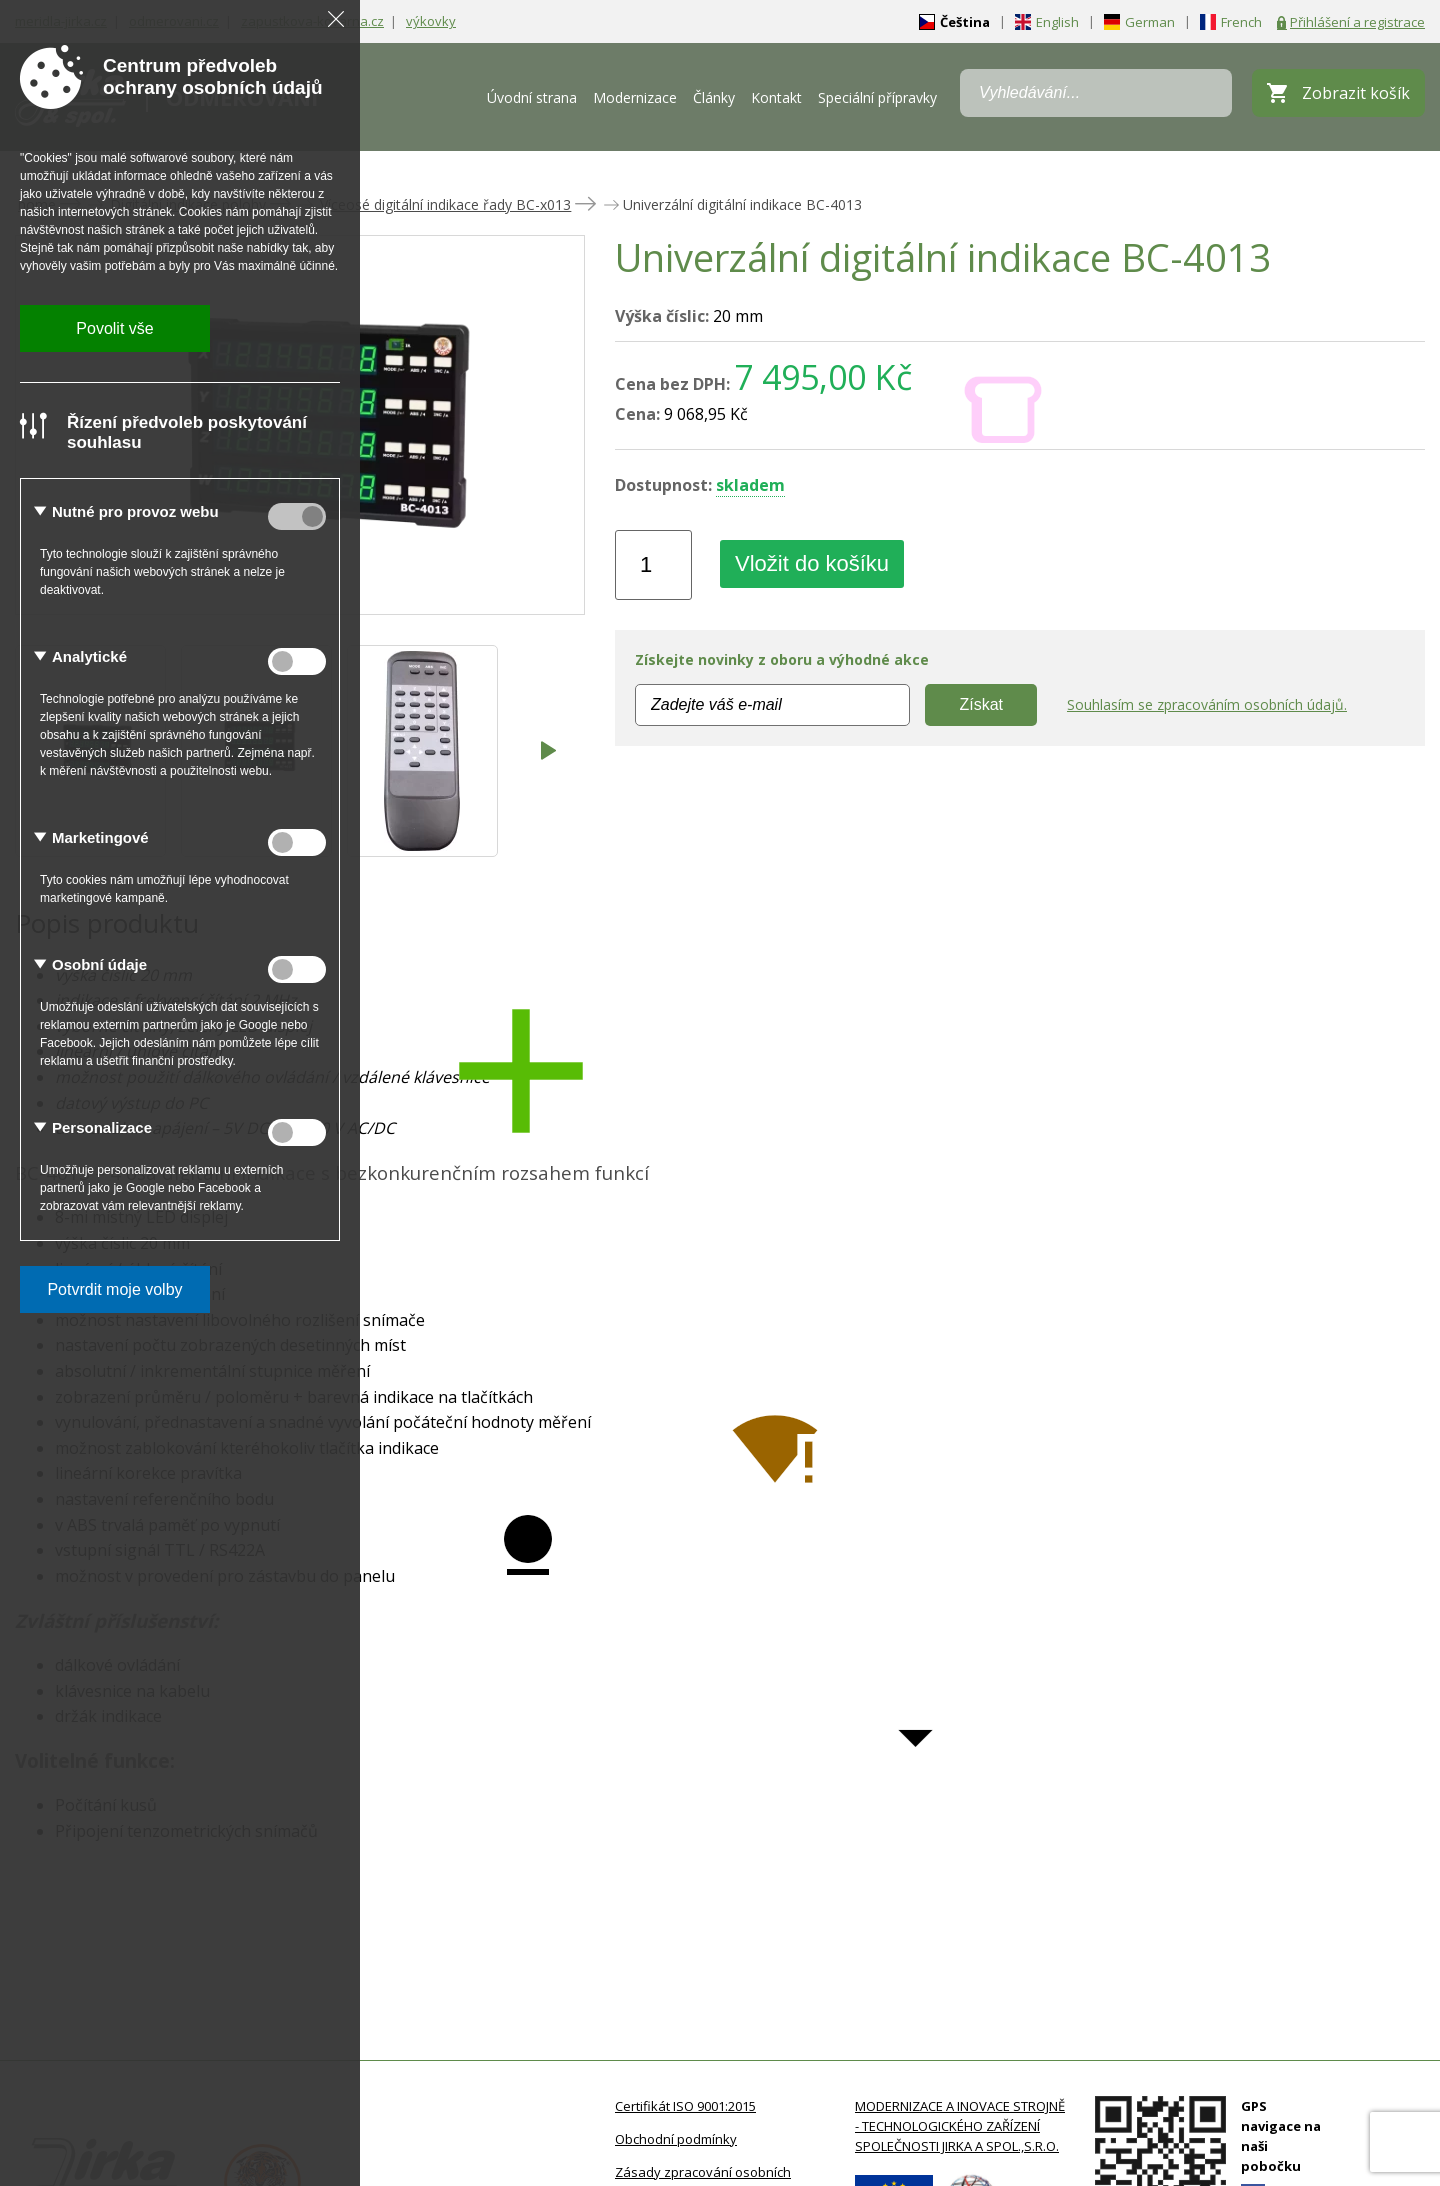 This screenshot has width=1440, height=2186. What do you see at coordinates (775, 1449) in the screenshot?
I see `indicates a wifi connection error` at bounding box center [775, 1449].